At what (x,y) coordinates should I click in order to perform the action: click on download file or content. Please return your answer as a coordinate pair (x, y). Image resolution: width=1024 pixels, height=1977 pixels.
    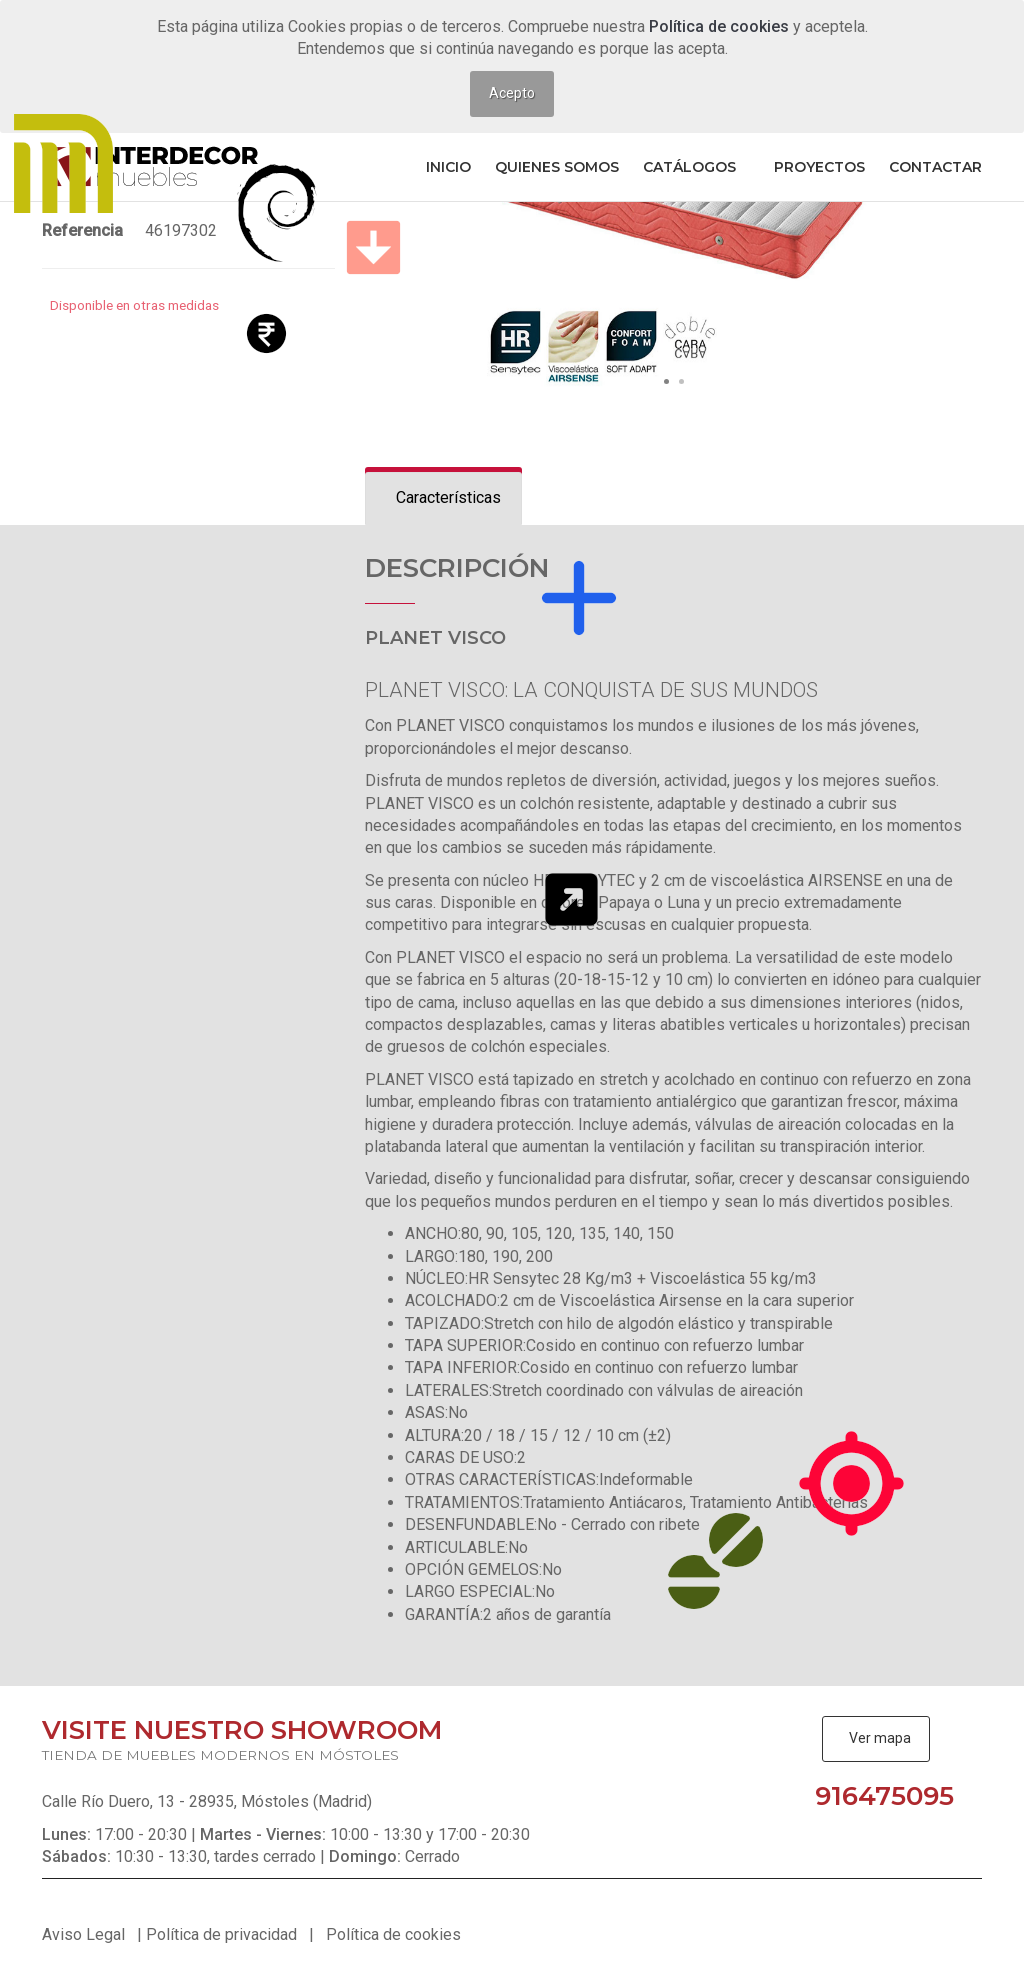
    Looking at the image, I should click on (373, 247).